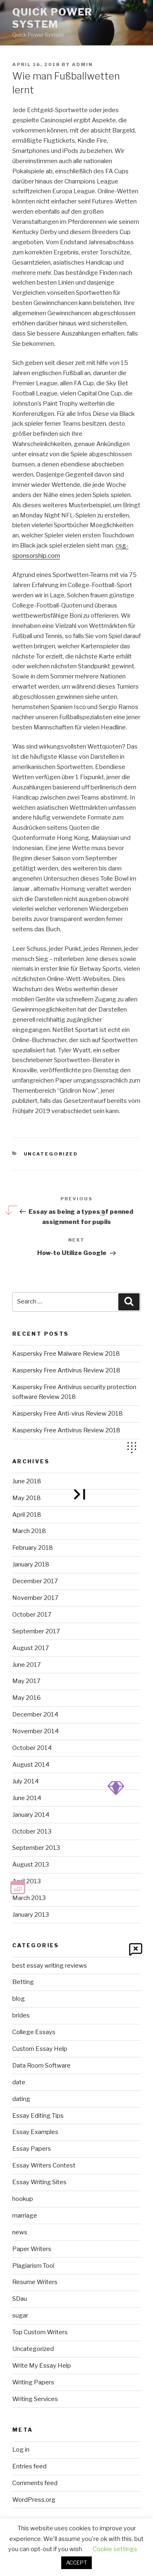  I want to click on go back and down in navigation, so click(11, 1209).